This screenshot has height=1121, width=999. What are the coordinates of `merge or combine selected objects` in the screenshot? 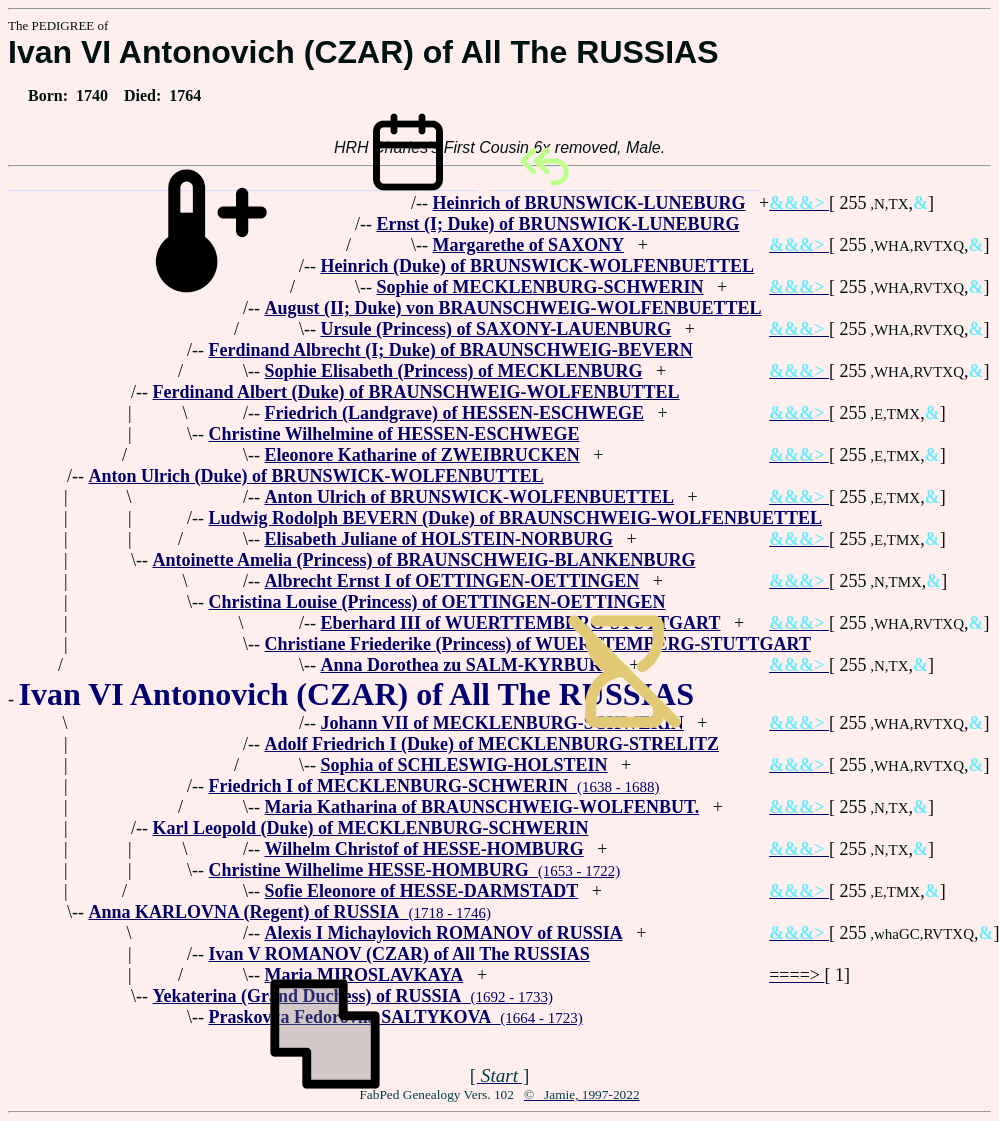 It's located at (325, 1034).